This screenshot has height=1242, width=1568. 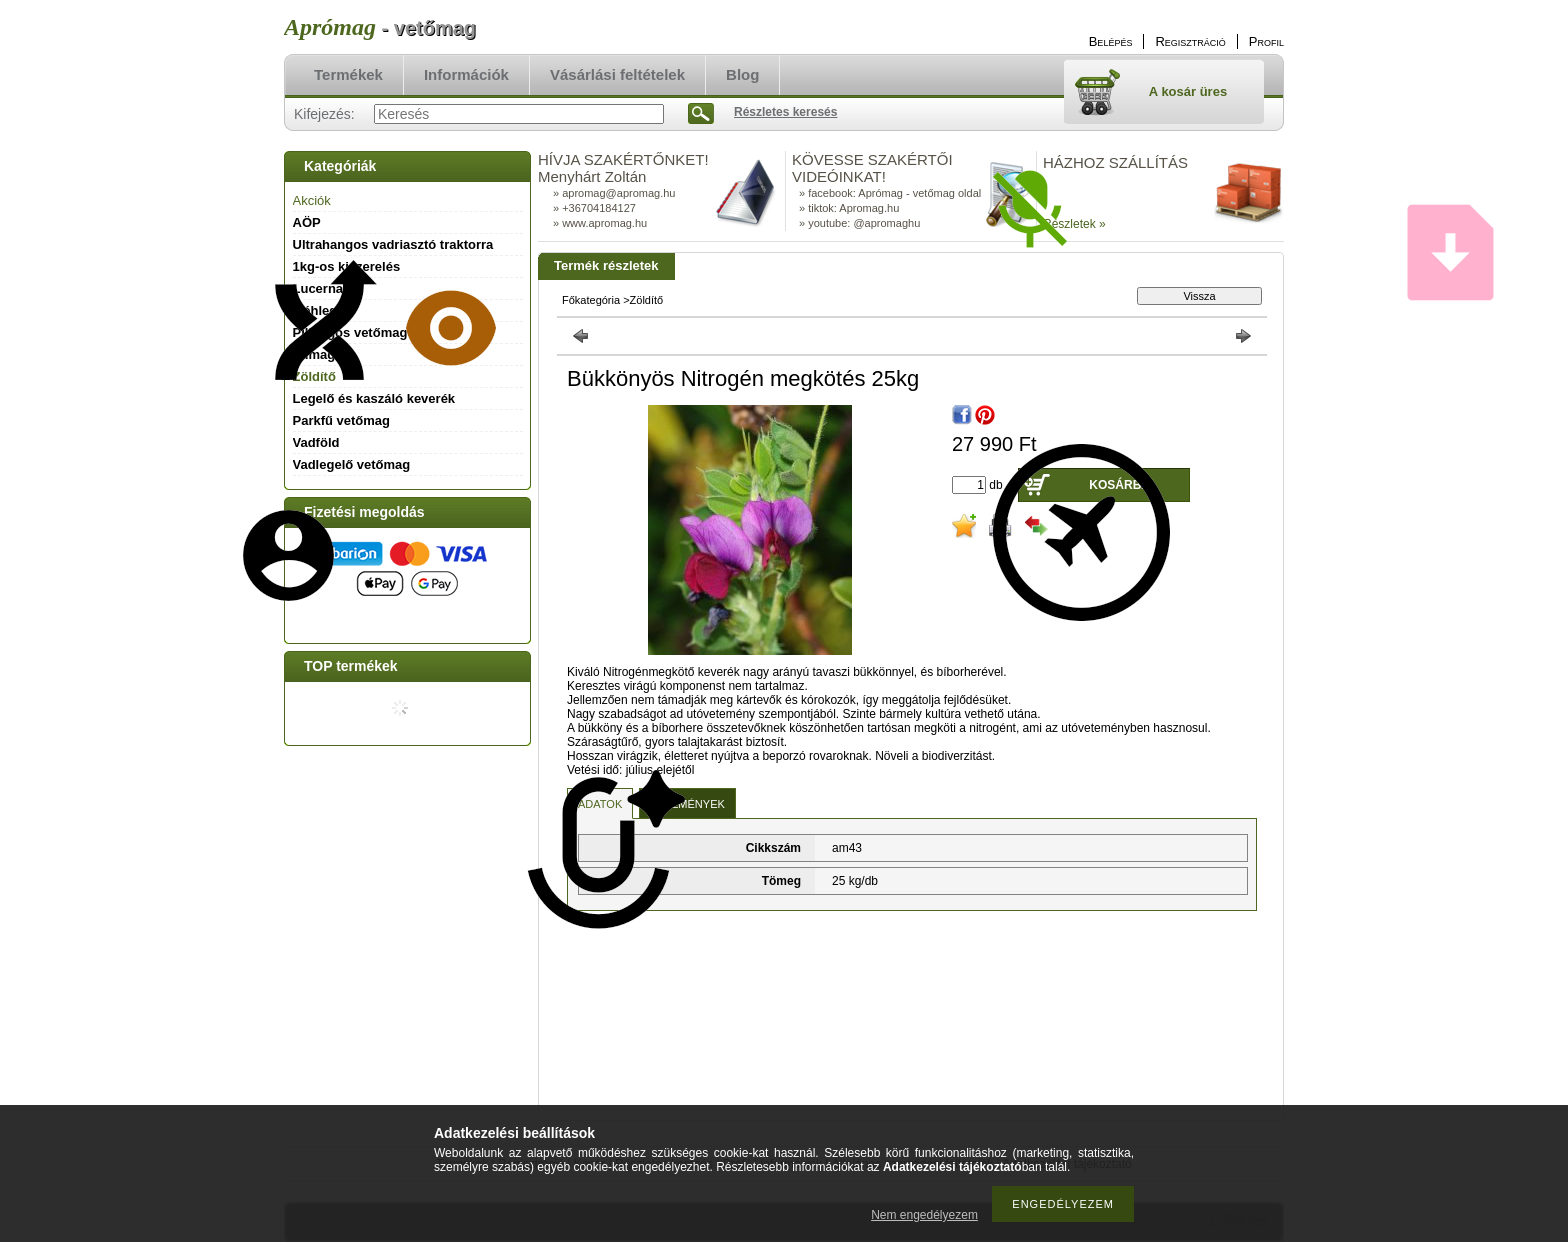 I want to click on view or preview content, so click(x=451, y=328).